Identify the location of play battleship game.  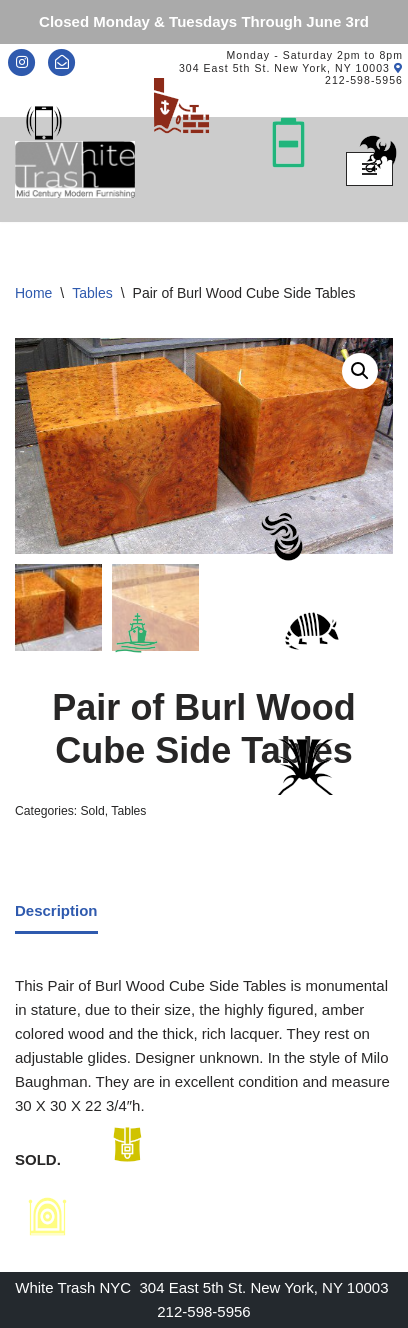
(137, 634).